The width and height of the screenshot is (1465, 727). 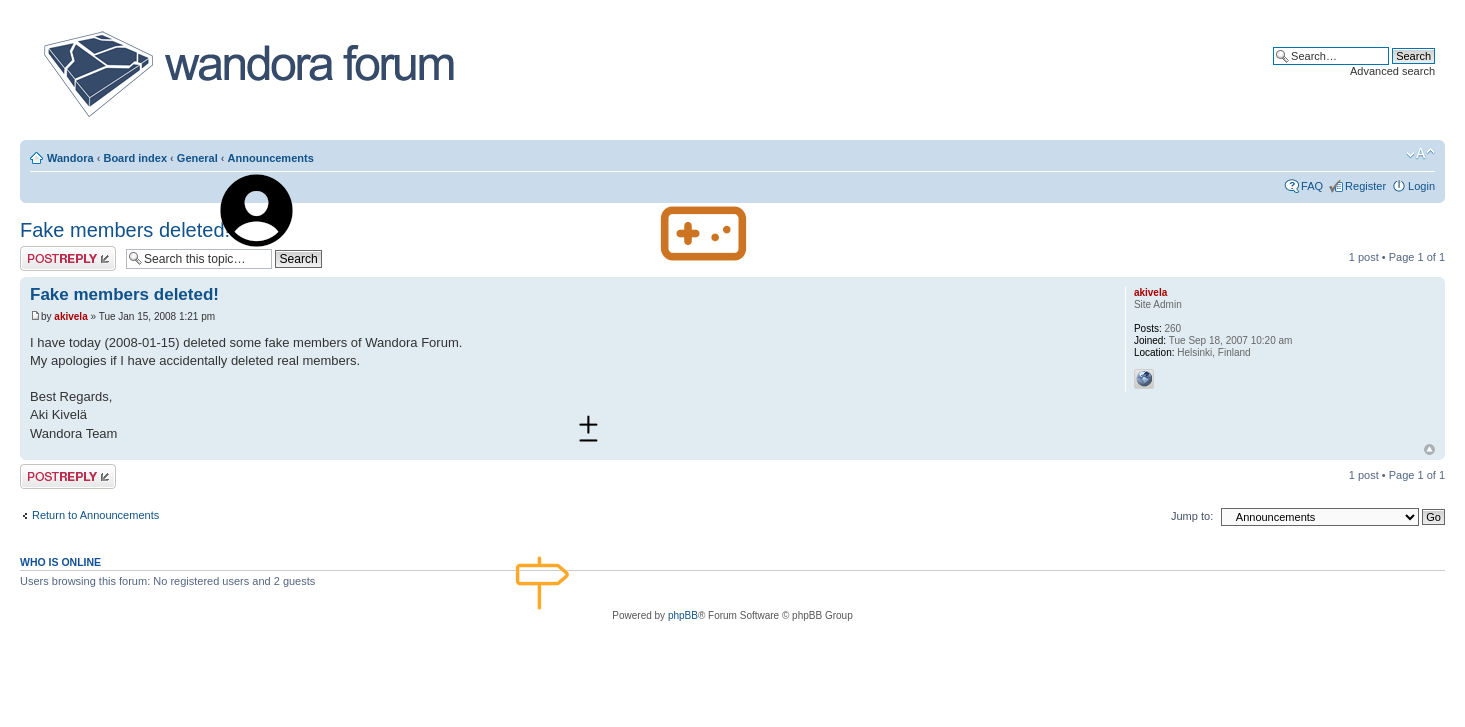 I want to click on access your profile or account settings, so click(x=256, y=210).